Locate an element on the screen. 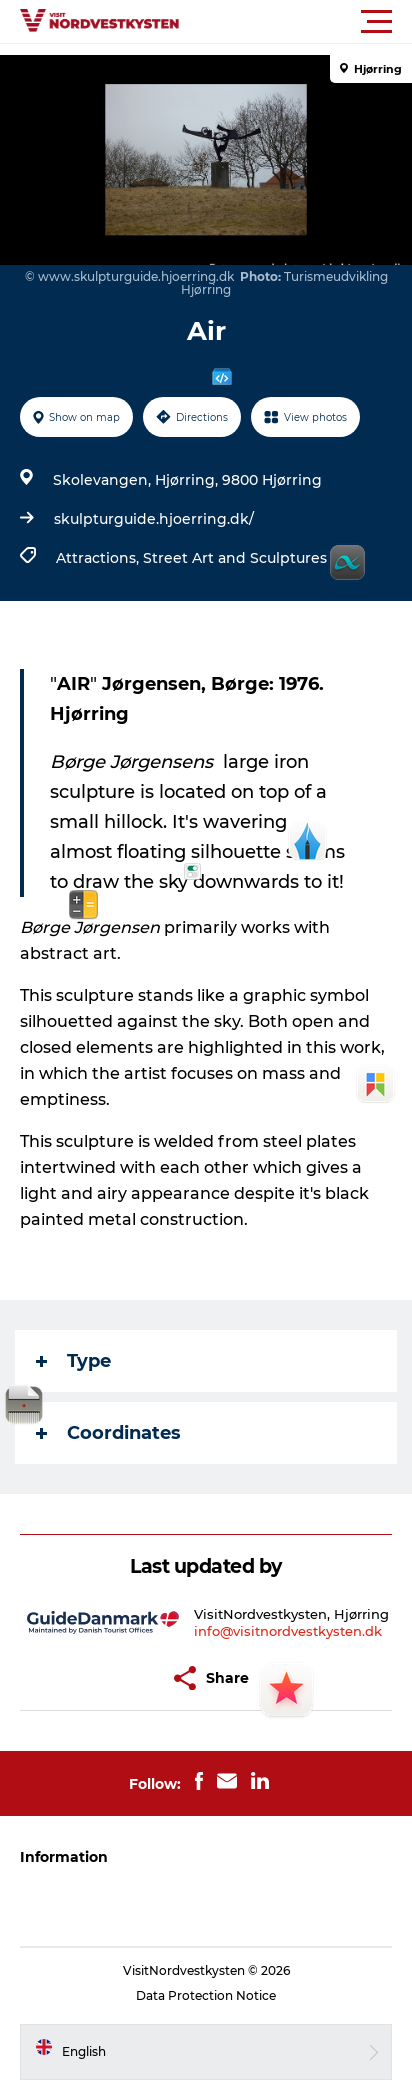  open albert app launcher is located at coordinates (347, 562).